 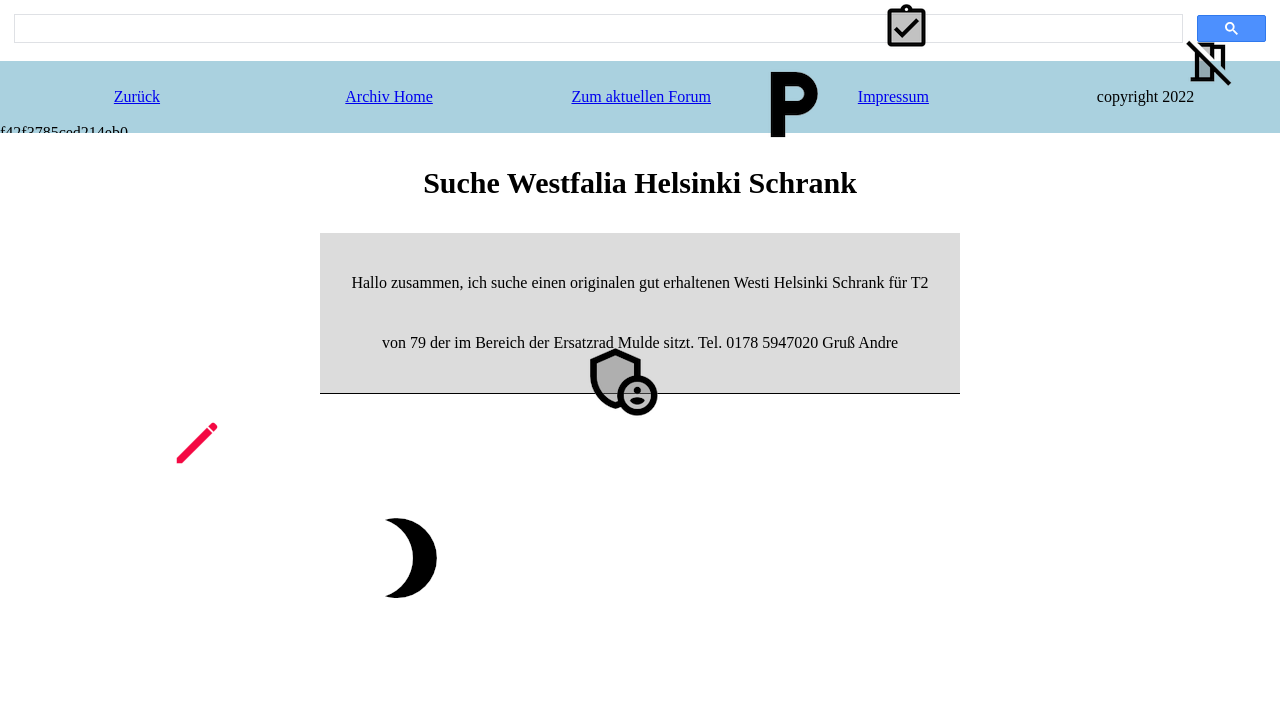 What do you see at coordinates (1210, 62) in the screenshot?
I see `meeting room unavailable` at bounding box center [1210, 62].